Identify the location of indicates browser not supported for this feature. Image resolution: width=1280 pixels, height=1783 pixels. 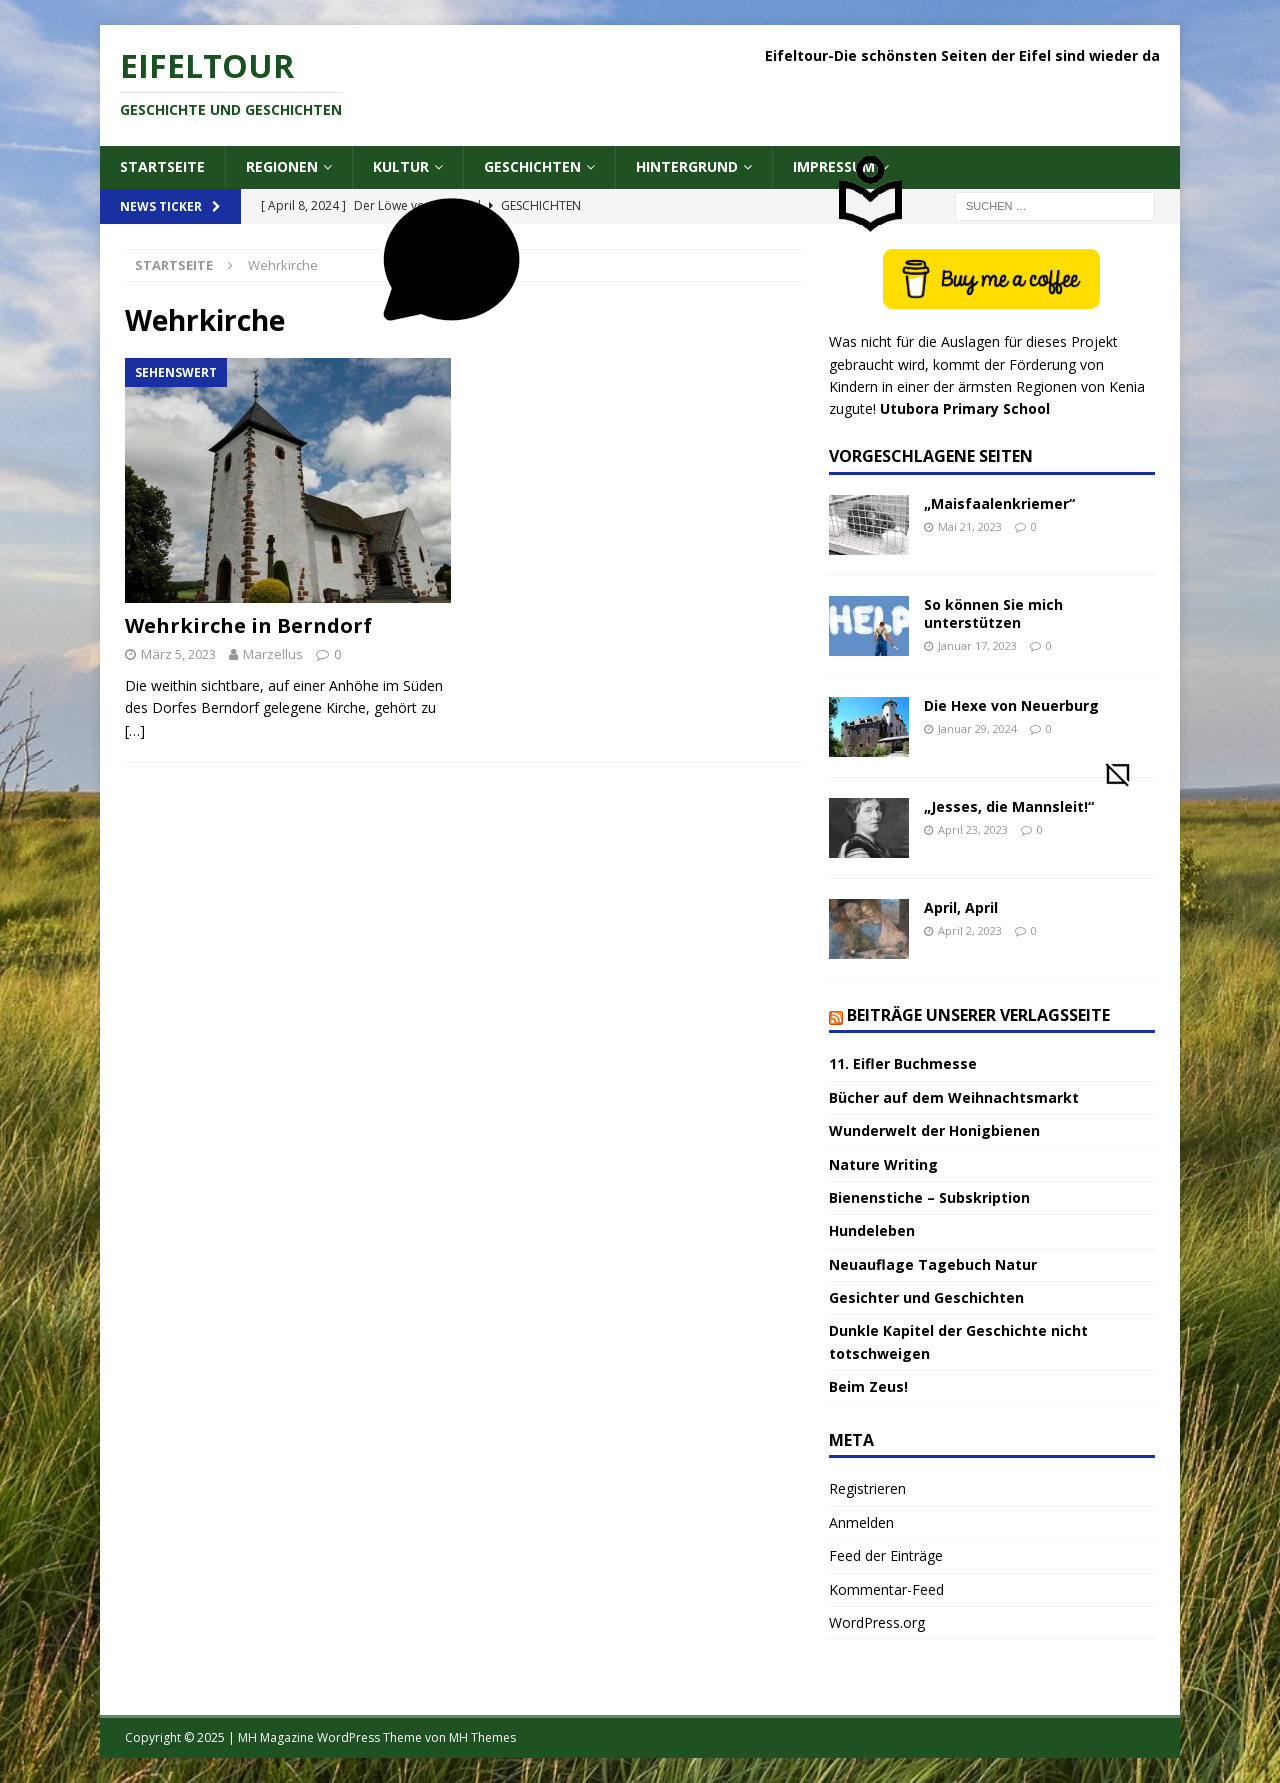
(1118, 774).